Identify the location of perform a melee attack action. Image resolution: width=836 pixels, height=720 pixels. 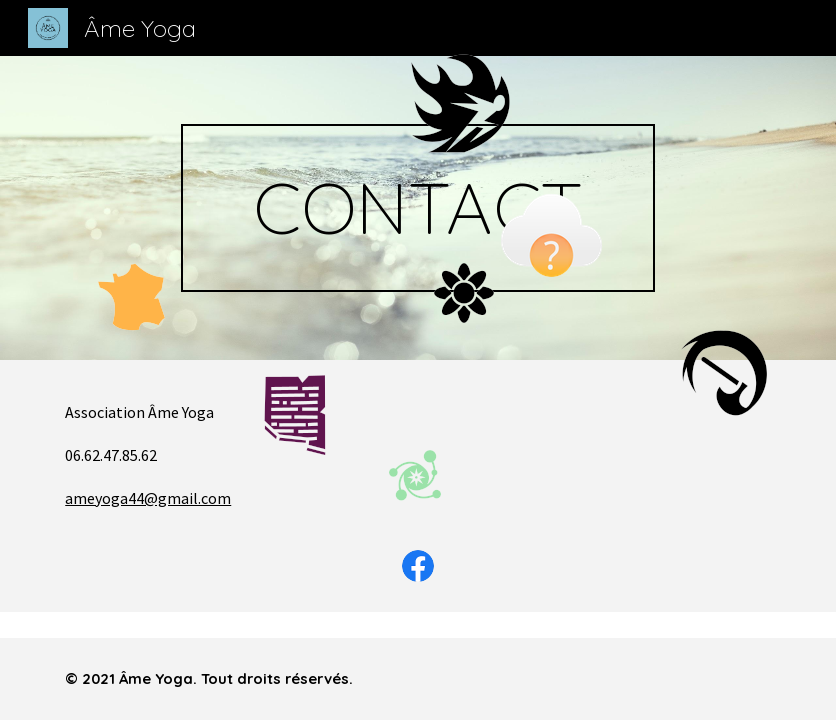
(724, 372).